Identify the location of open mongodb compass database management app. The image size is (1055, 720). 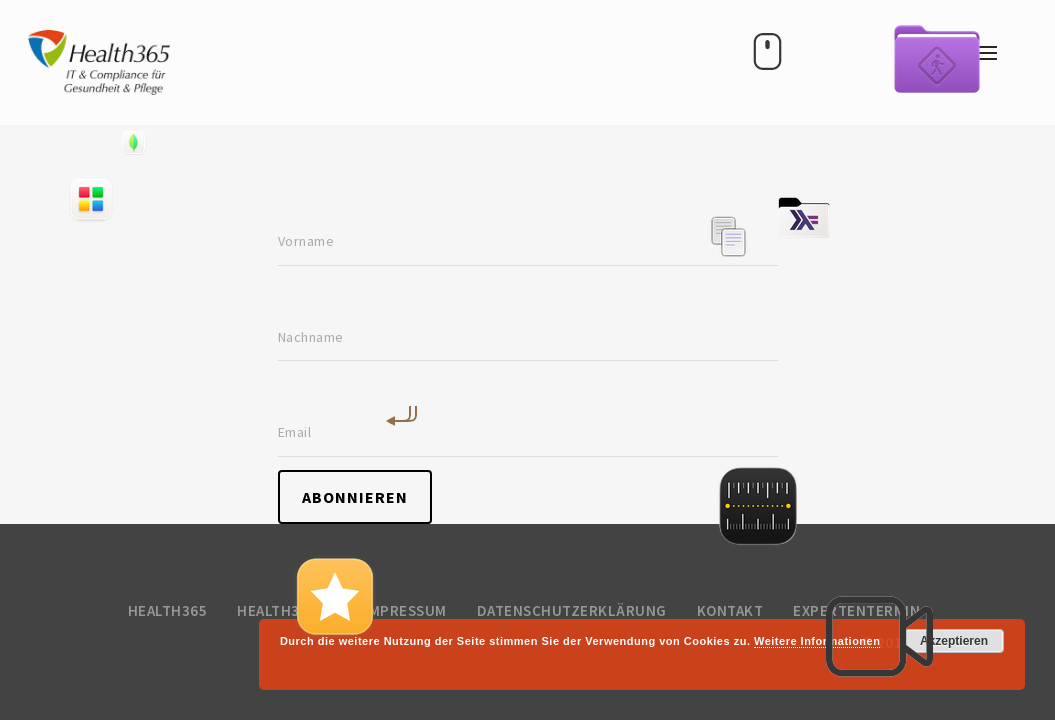
(133, 142).